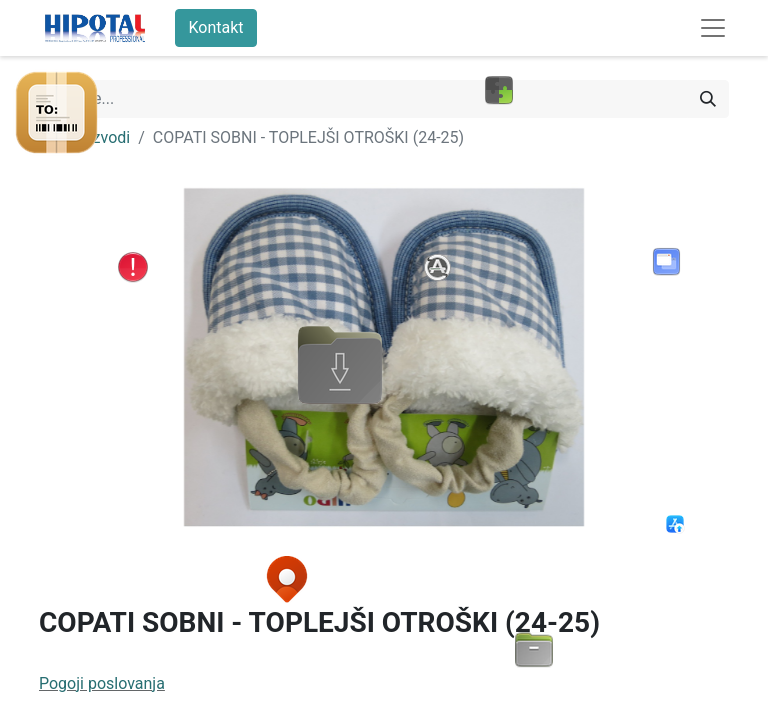 The image size is (768, 720). Describe the element at coordinates (56, 112) in the screenshot. I see `open file roller archive manager` at that location.